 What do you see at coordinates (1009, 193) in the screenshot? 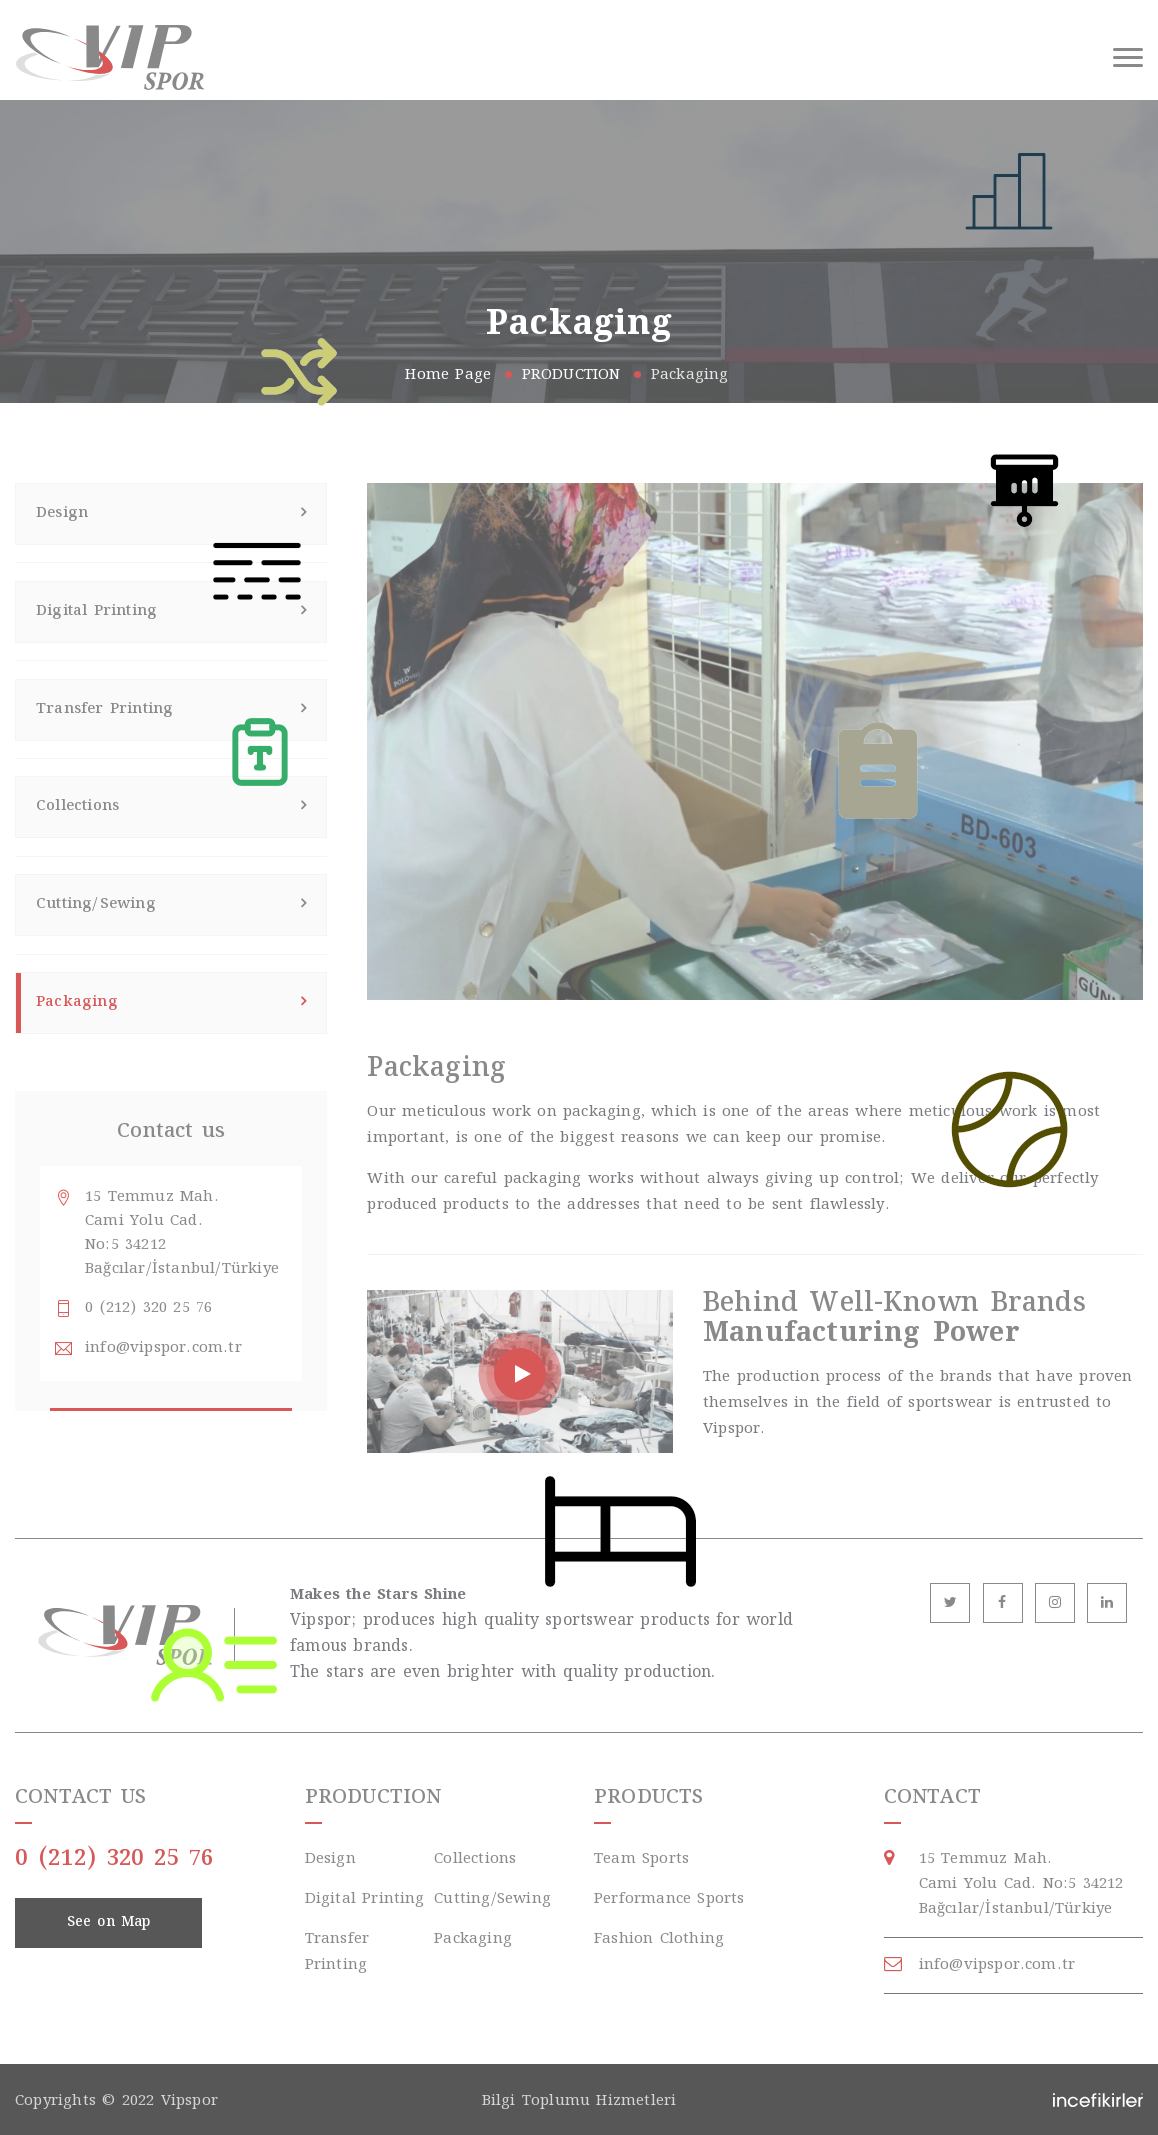
I see `view analytics or statistics` at bounding box center [1009, 193].